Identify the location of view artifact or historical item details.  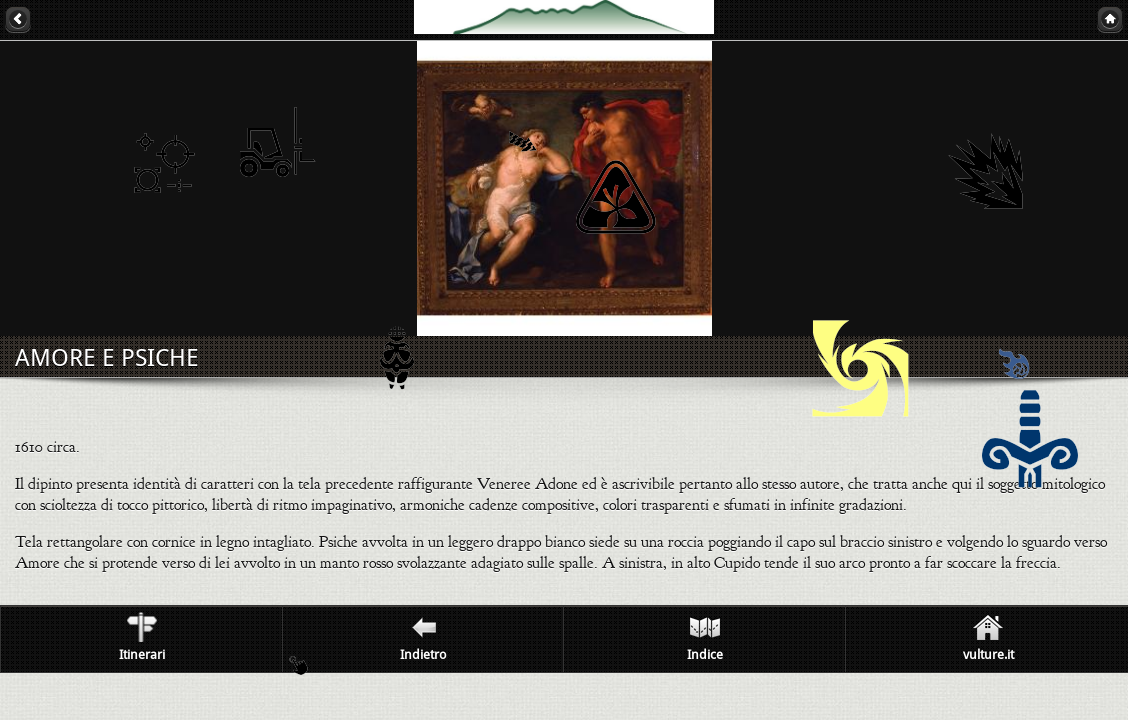
(397, 358).